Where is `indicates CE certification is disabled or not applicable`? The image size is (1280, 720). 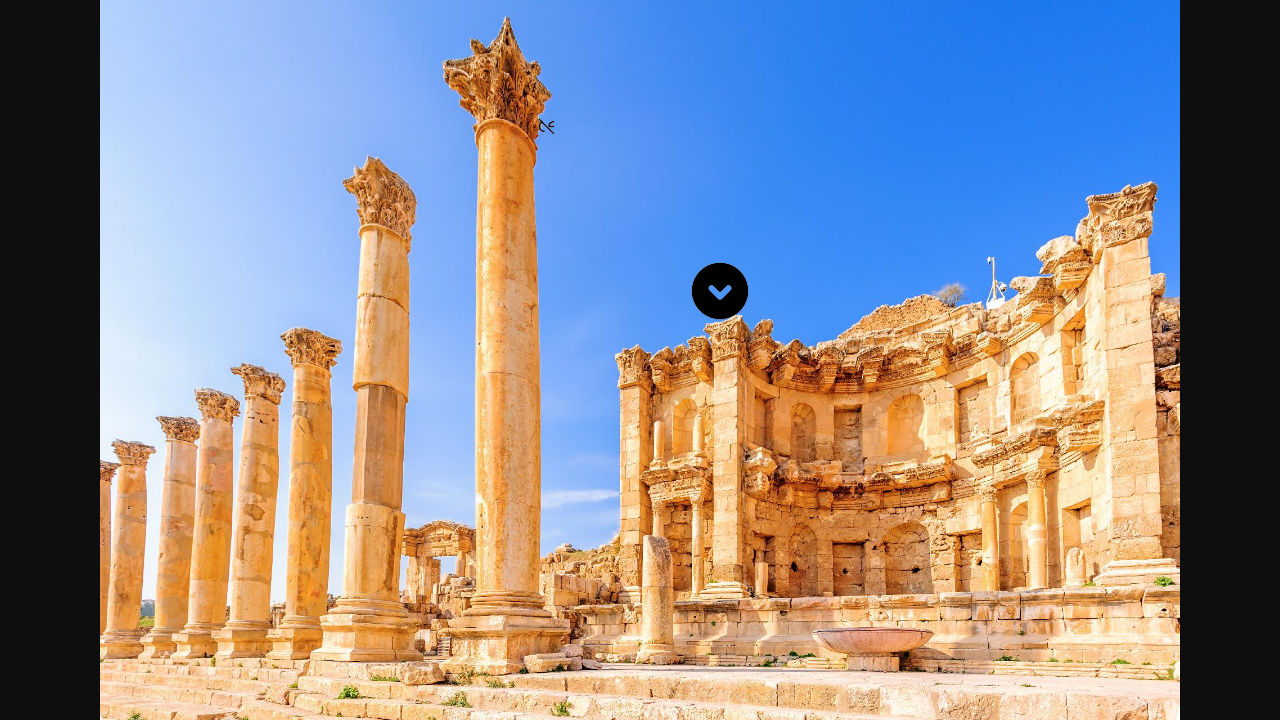
indicates CE certification is disabled or not applicable is located at coordinates (546, 126).